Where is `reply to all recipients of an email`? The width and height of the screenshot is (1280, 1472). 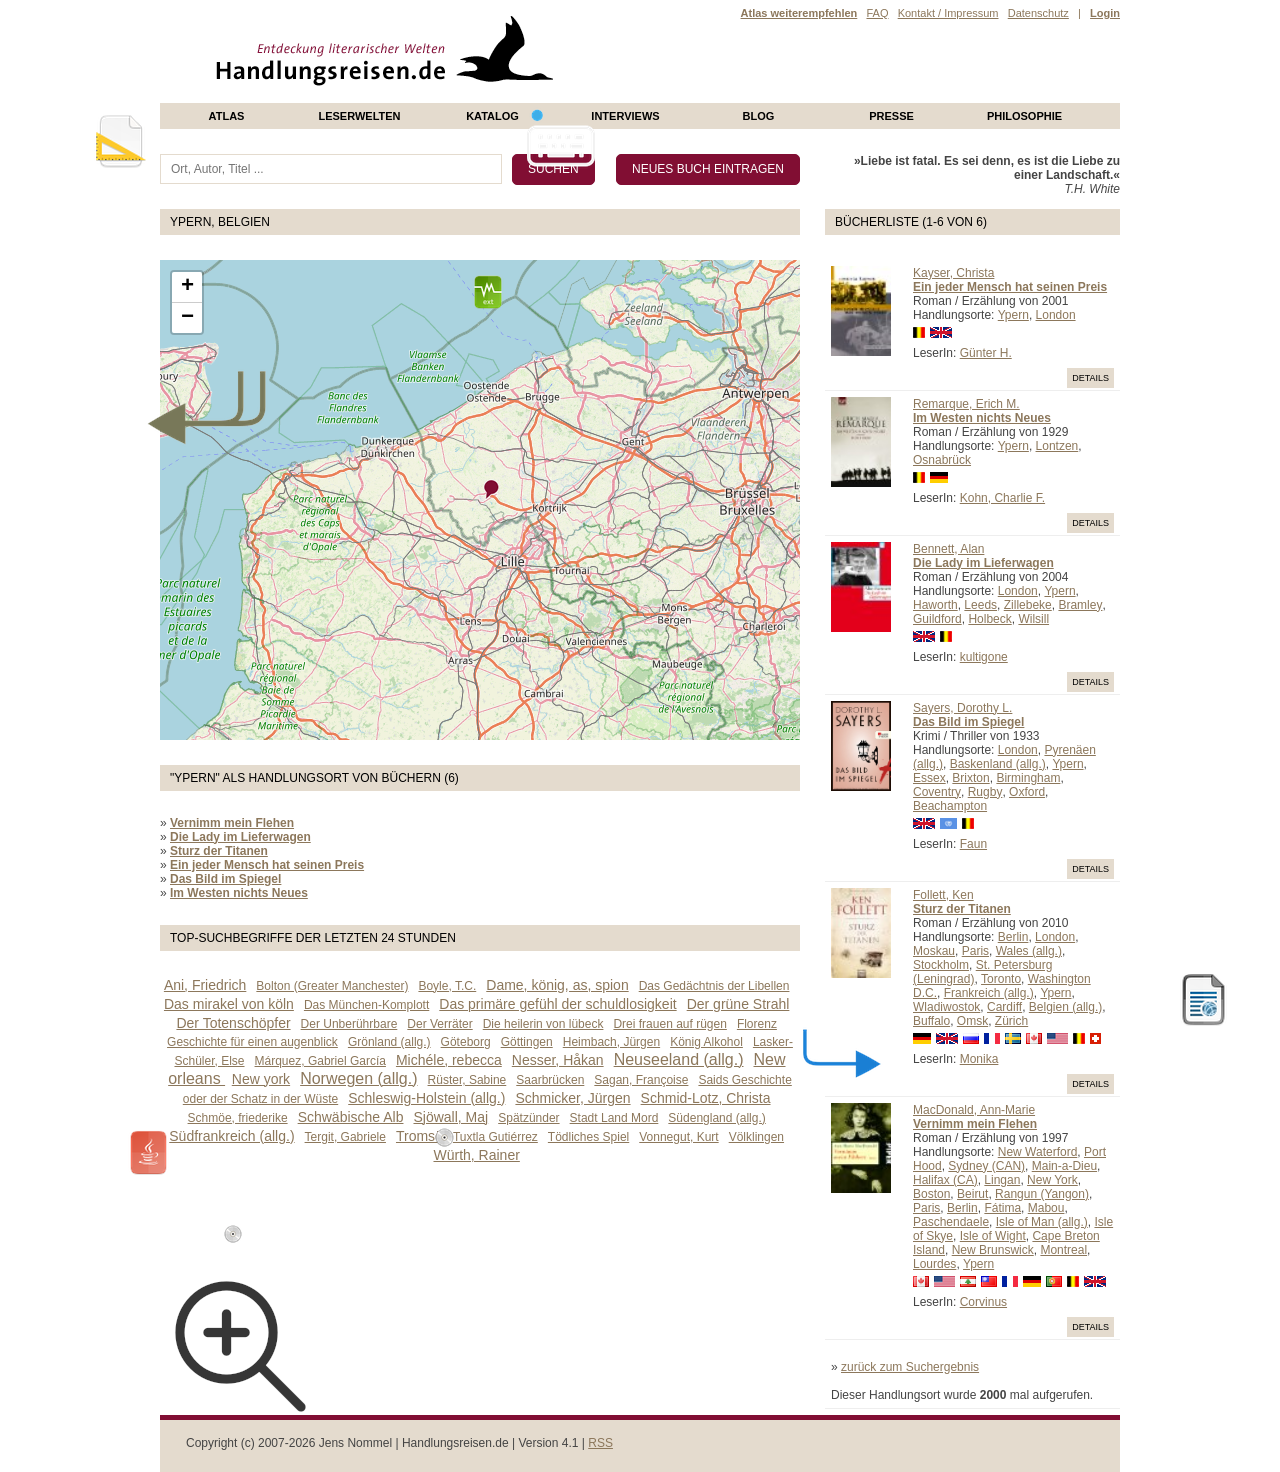 reply to all recipients of an email is located at coordinates (205, 407).